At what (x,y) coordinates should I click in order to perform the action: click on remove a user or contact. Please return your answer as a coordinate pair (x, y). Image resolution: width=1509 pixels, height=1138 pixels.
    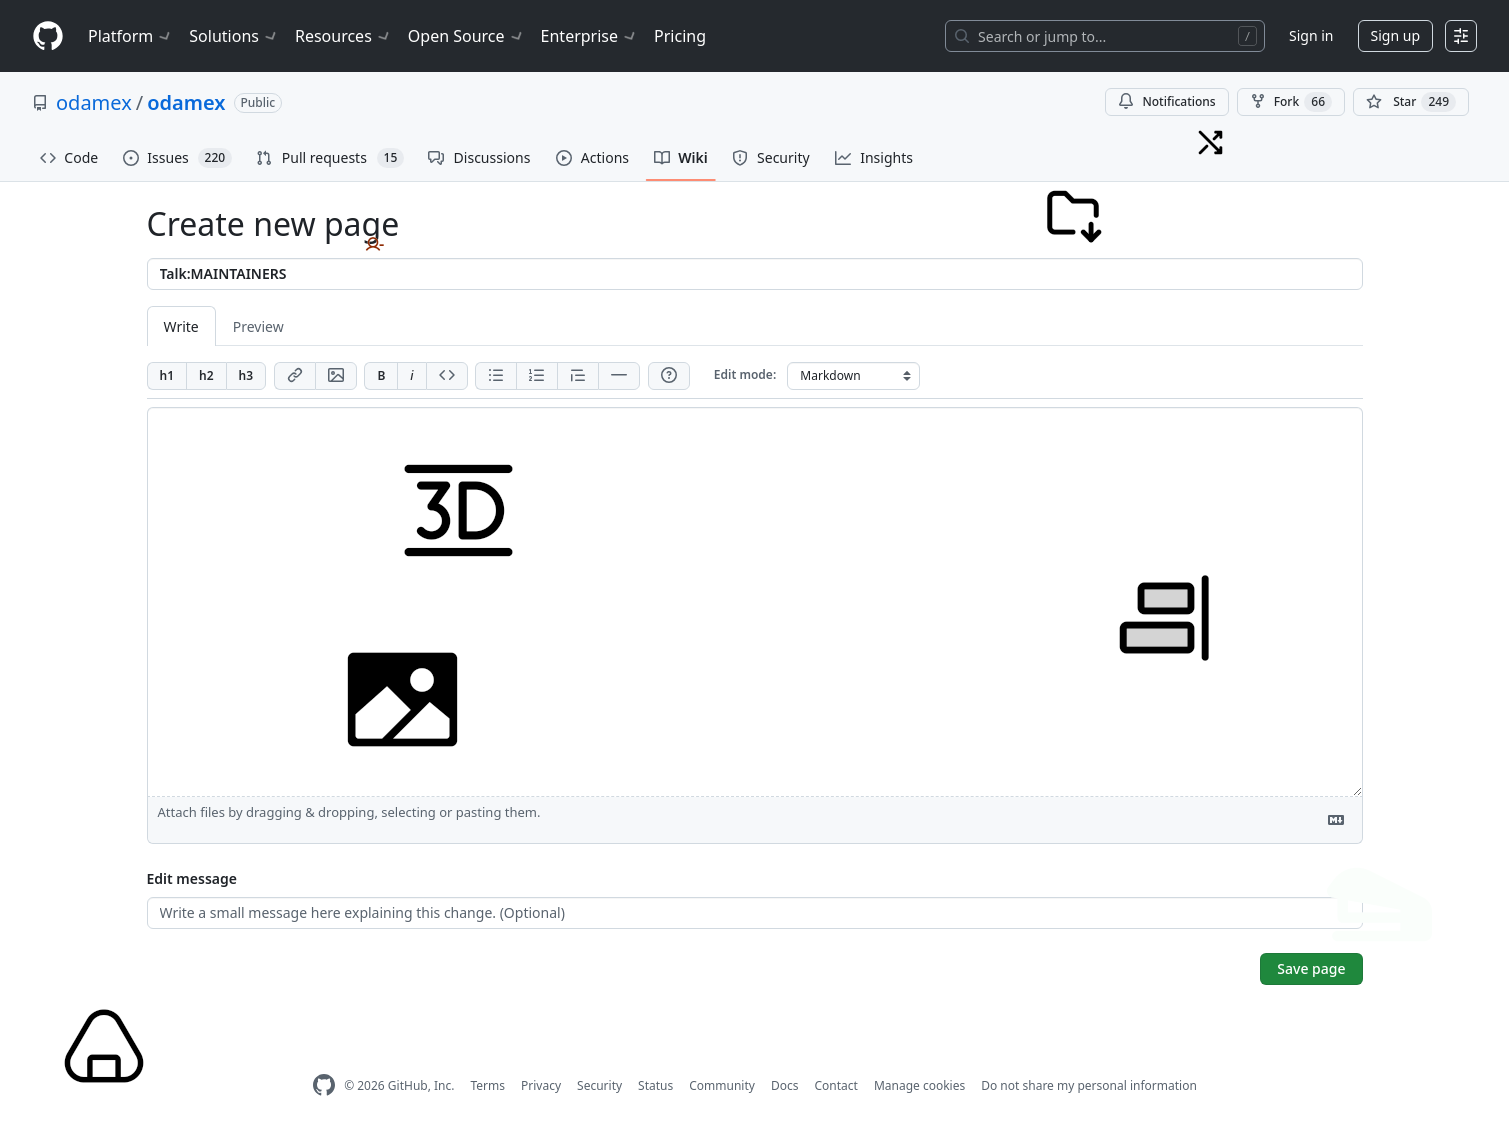
    Looking at the image, I should click on (374, 244).